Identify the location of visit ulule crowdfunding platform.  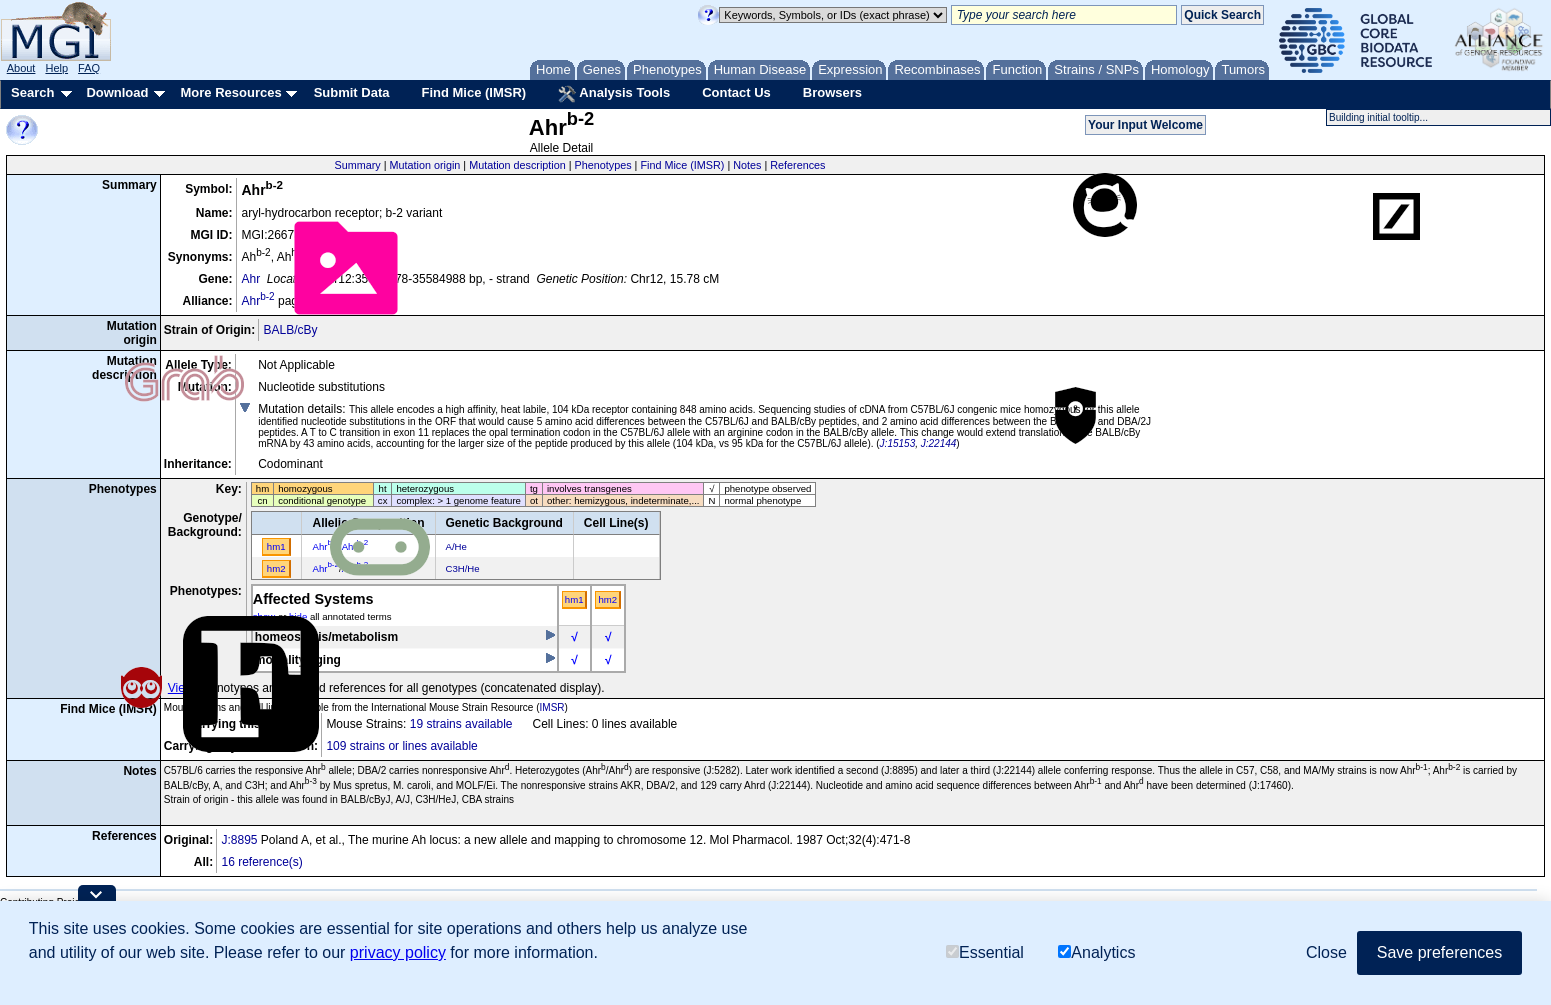
(141, 687).